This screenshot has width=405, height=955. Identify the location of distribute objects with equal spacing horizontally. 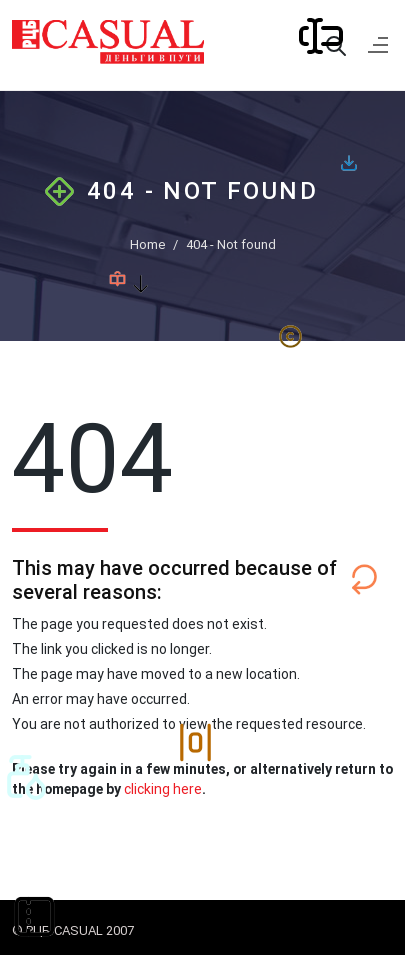
(195, 742).